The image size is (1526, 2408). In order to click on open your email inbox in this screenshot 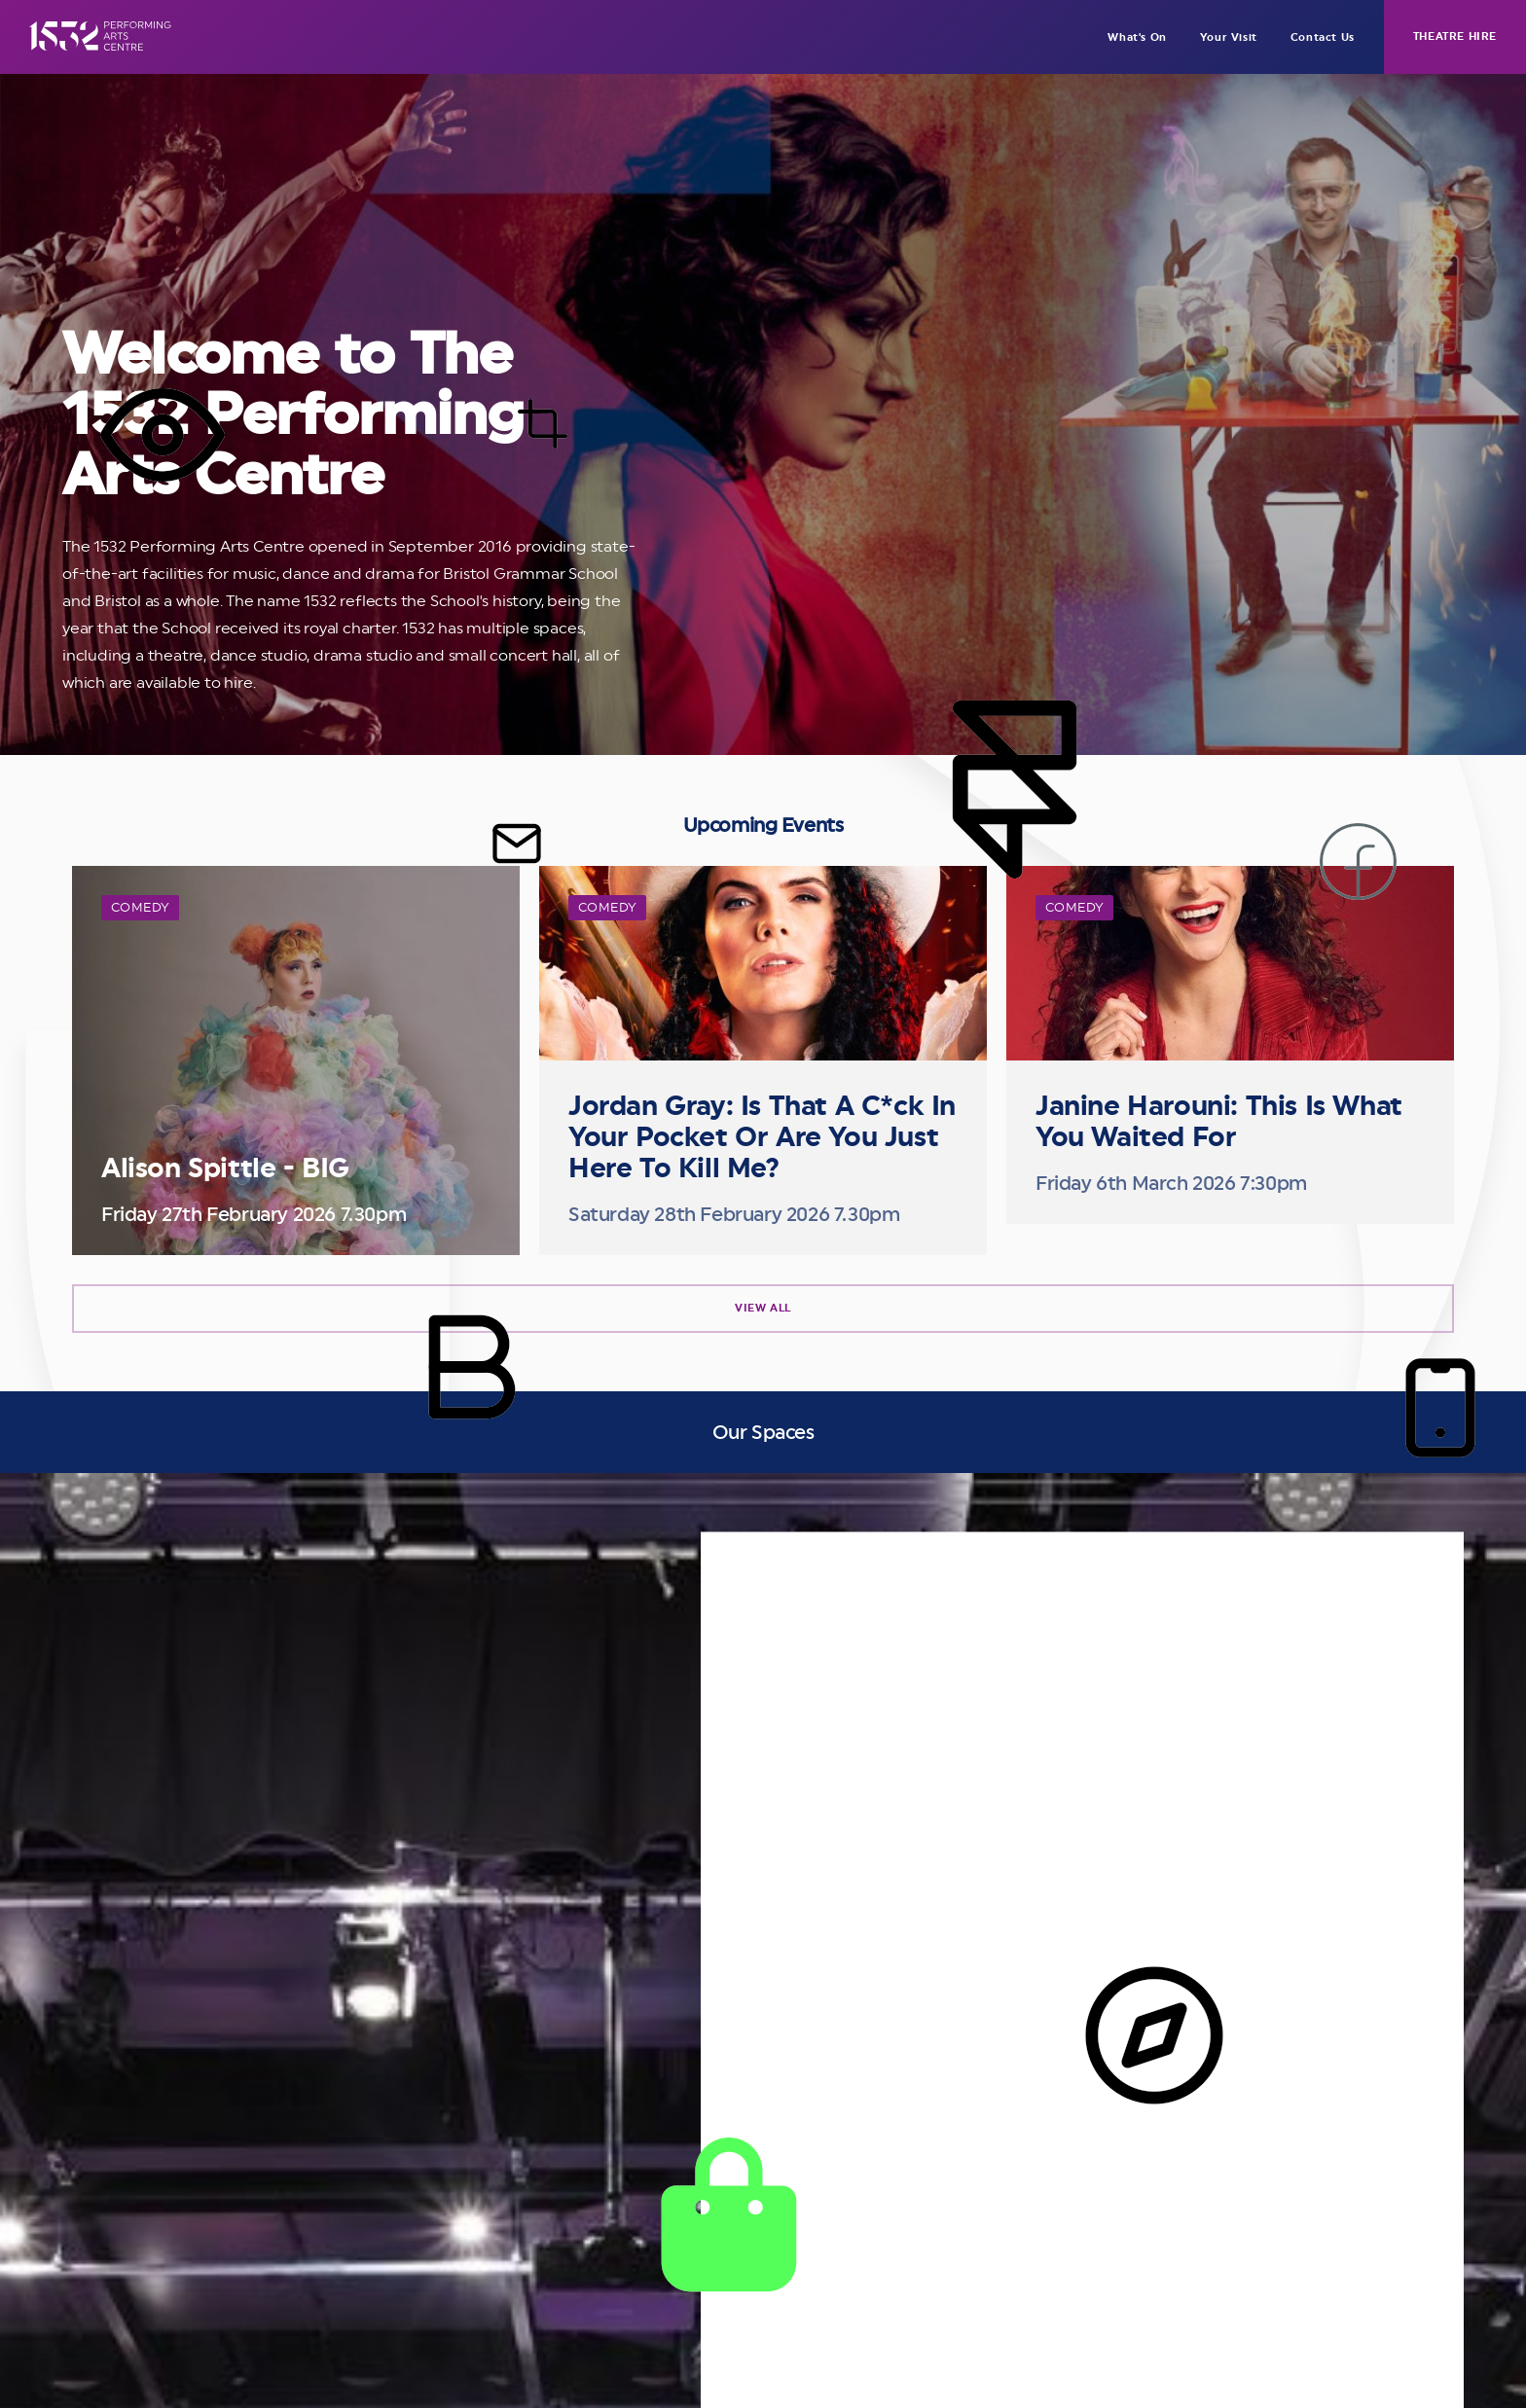, I will do `click(517, 844)`.